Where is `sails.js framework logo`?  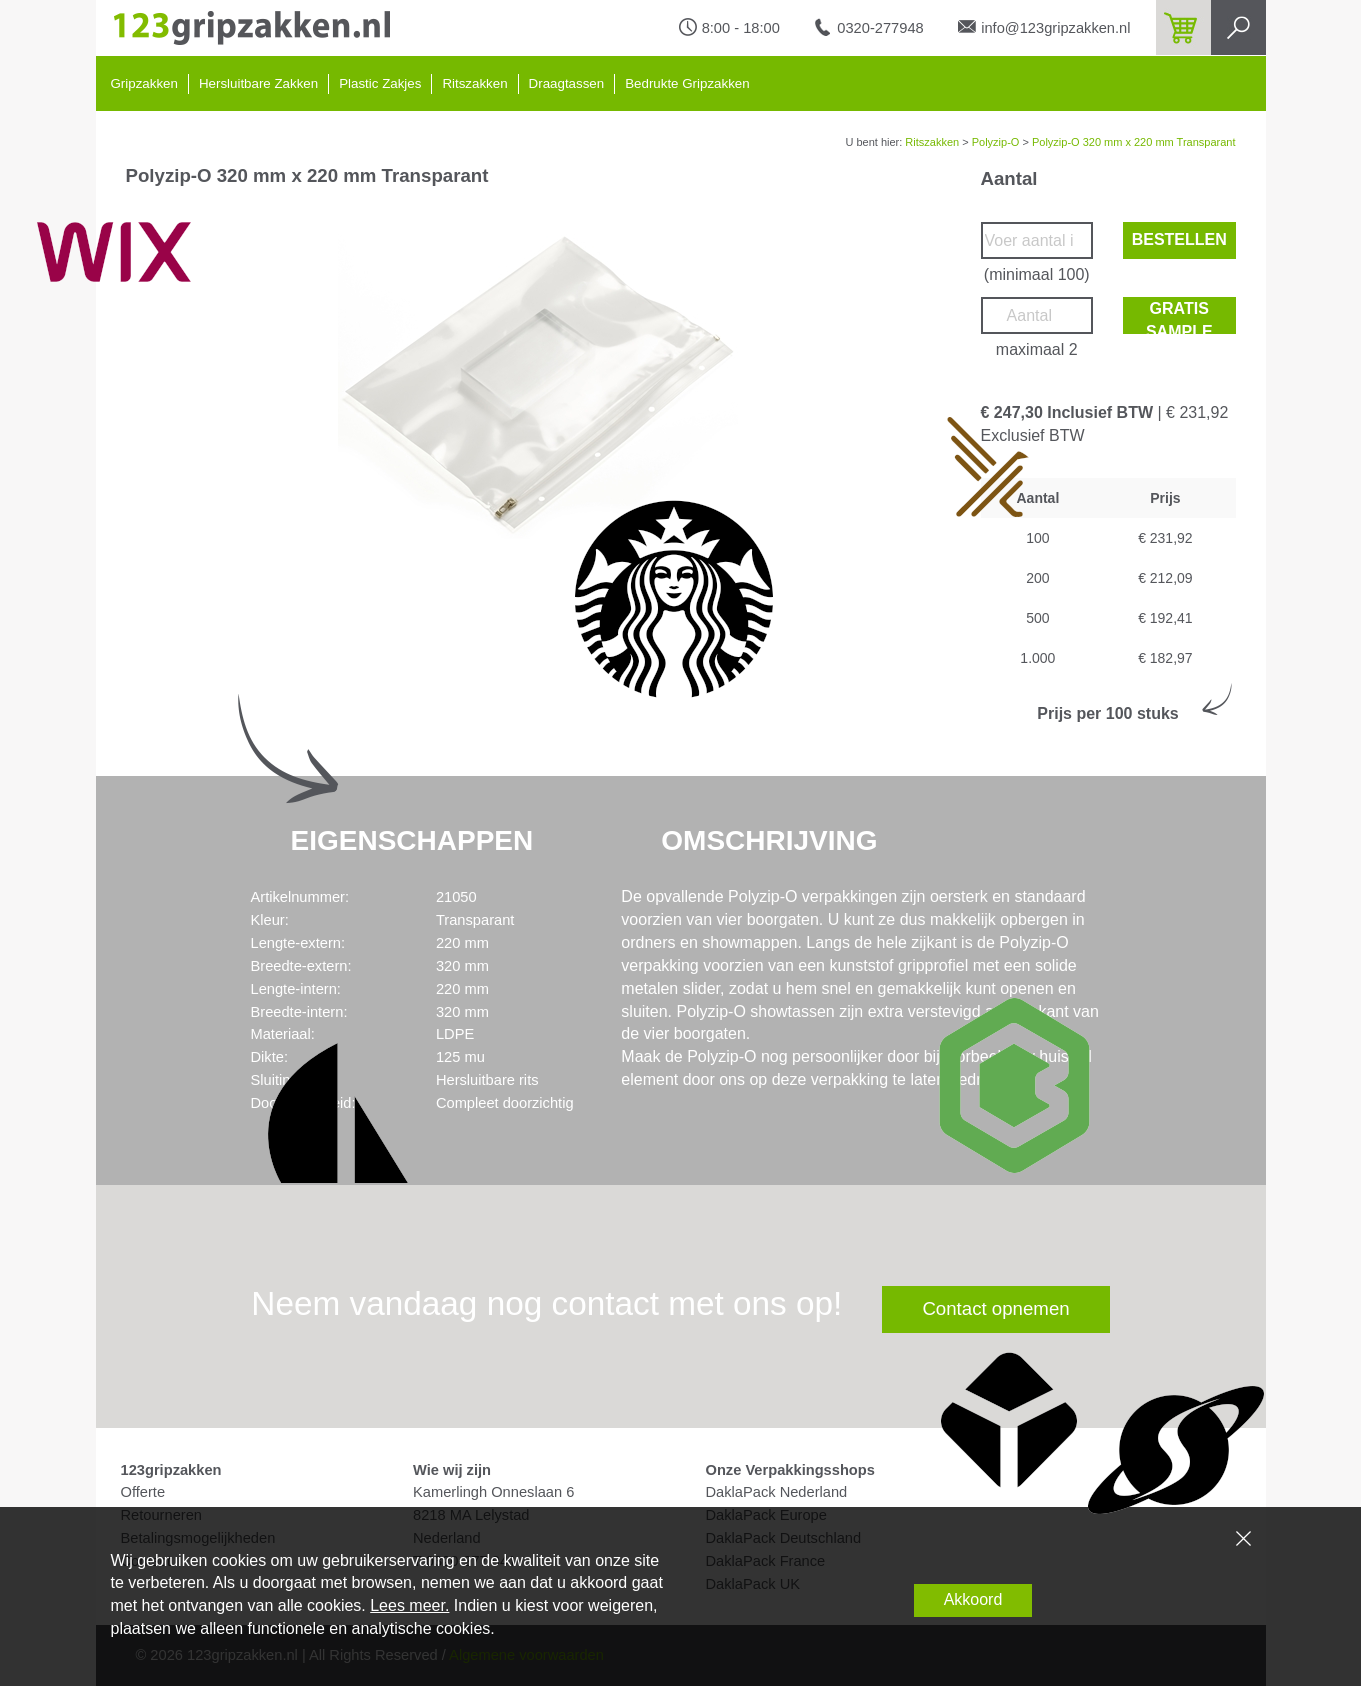 sails.js framework logo is located at coordinates (338, 1113).